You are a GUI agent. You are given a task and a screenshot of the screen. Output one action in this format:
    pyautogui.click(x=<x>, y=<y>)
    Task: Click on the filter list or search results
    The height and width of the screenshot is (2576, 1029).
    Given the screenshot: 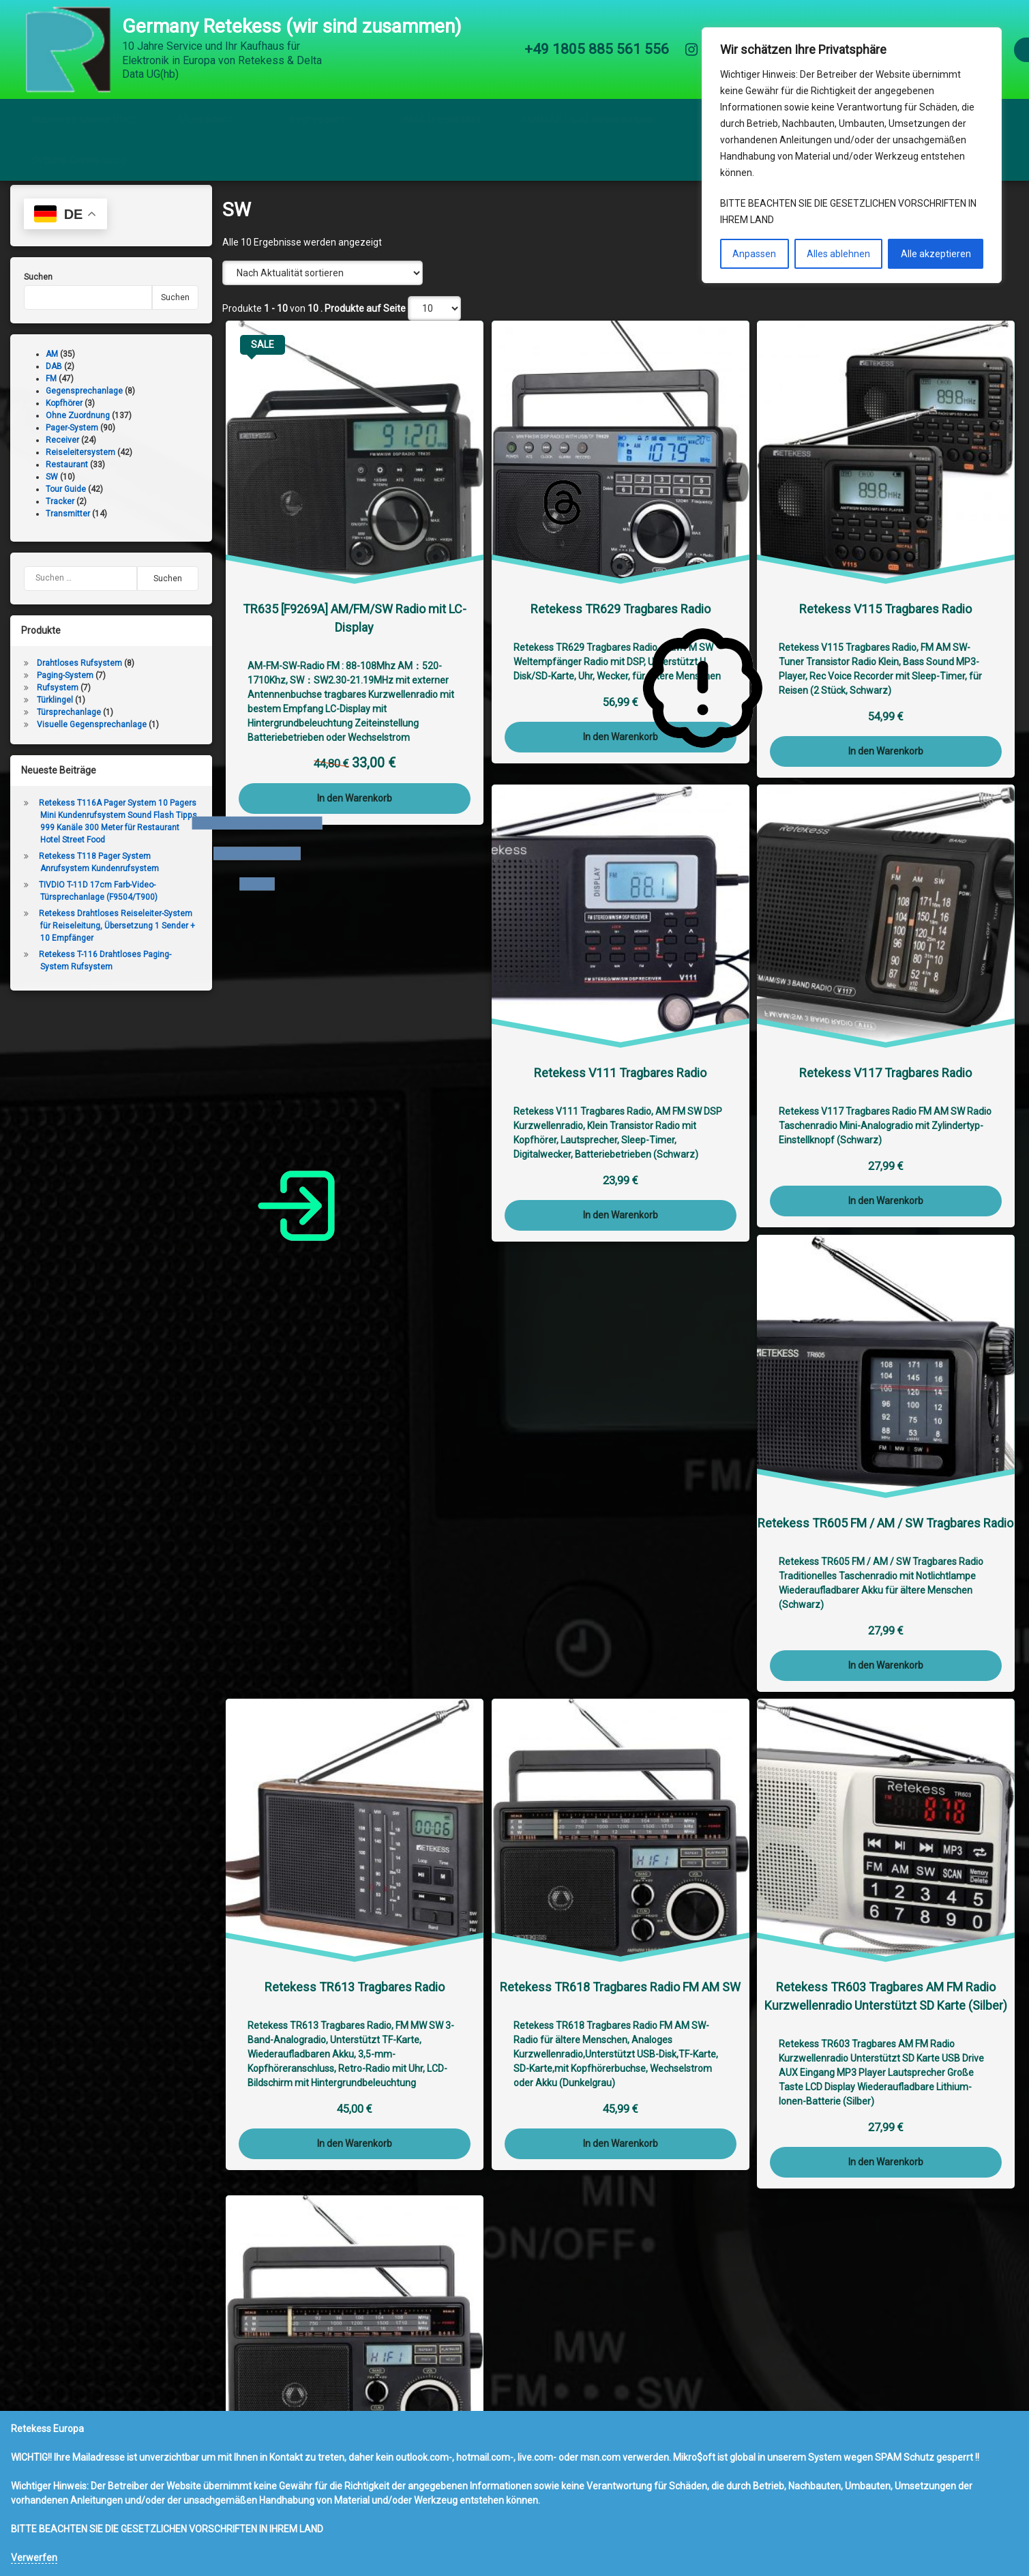 What is the action you would take?
    pyautogui.click(x=257, y=853)
    